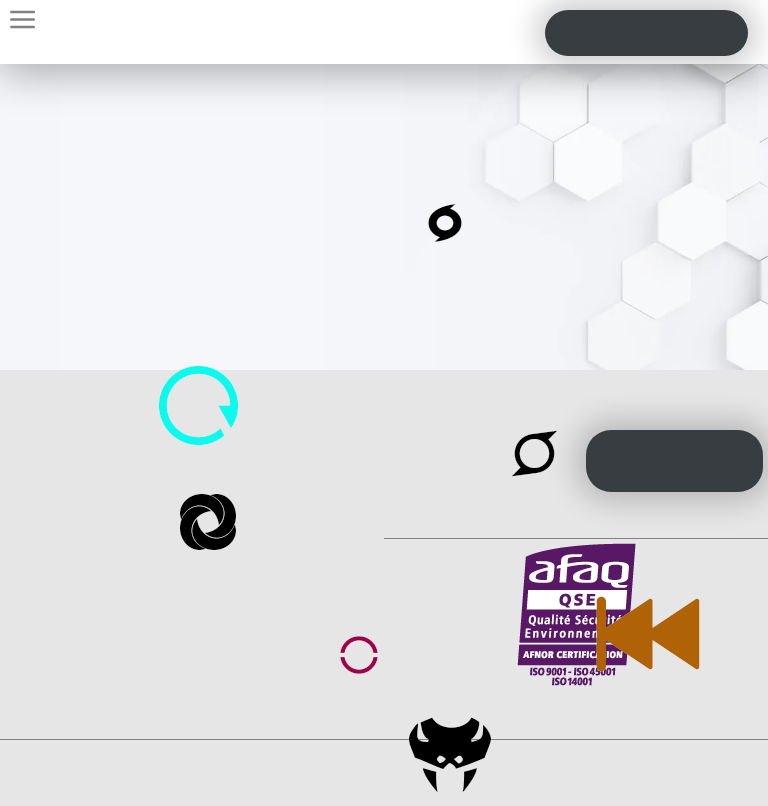 This screenshot has height=806, width=768. What do you see at coordinates (359, 655) in the screenshot?
I see `indicates content is loading` at bounding box center [359, 655].